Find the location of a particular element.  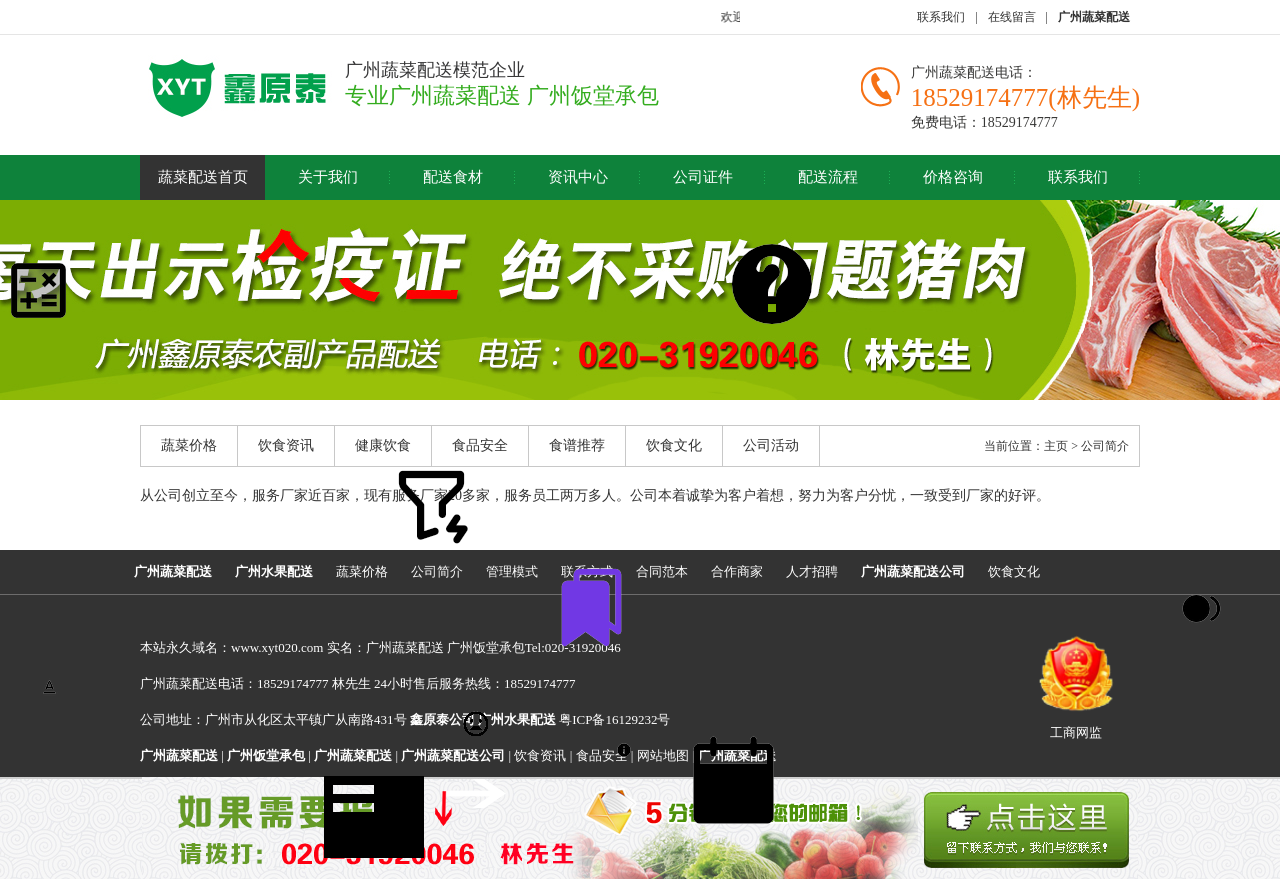

view calendar or schedule is located at coordinates (733, 783).